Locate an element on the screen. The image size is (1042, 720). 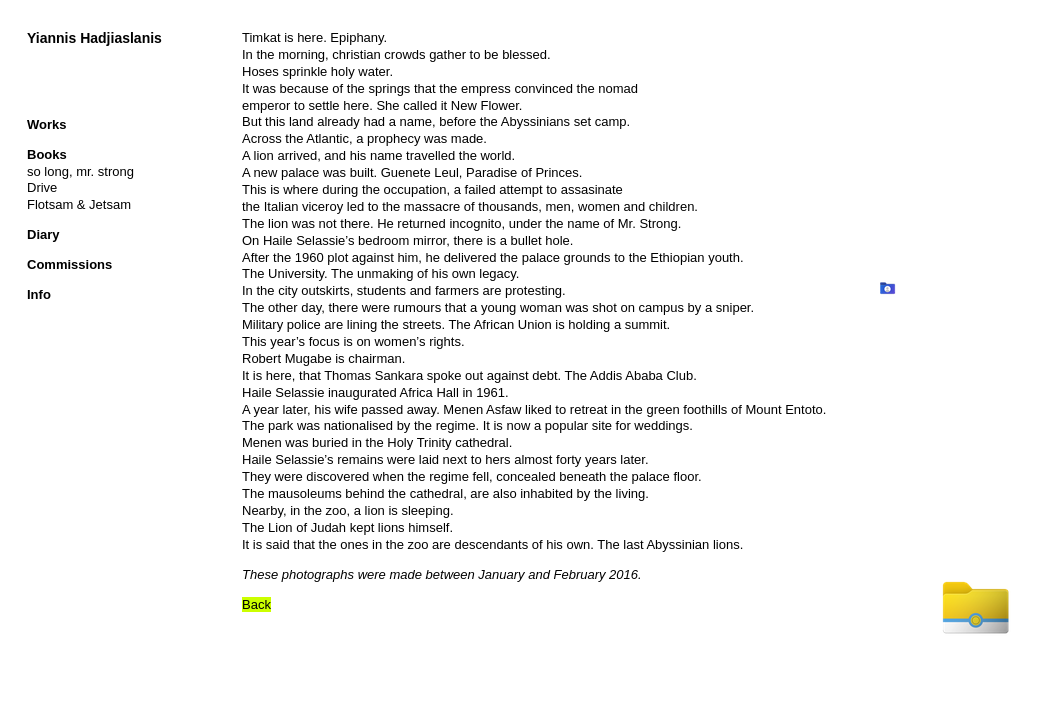
open user profile folder is located at coordinates (887, 288).